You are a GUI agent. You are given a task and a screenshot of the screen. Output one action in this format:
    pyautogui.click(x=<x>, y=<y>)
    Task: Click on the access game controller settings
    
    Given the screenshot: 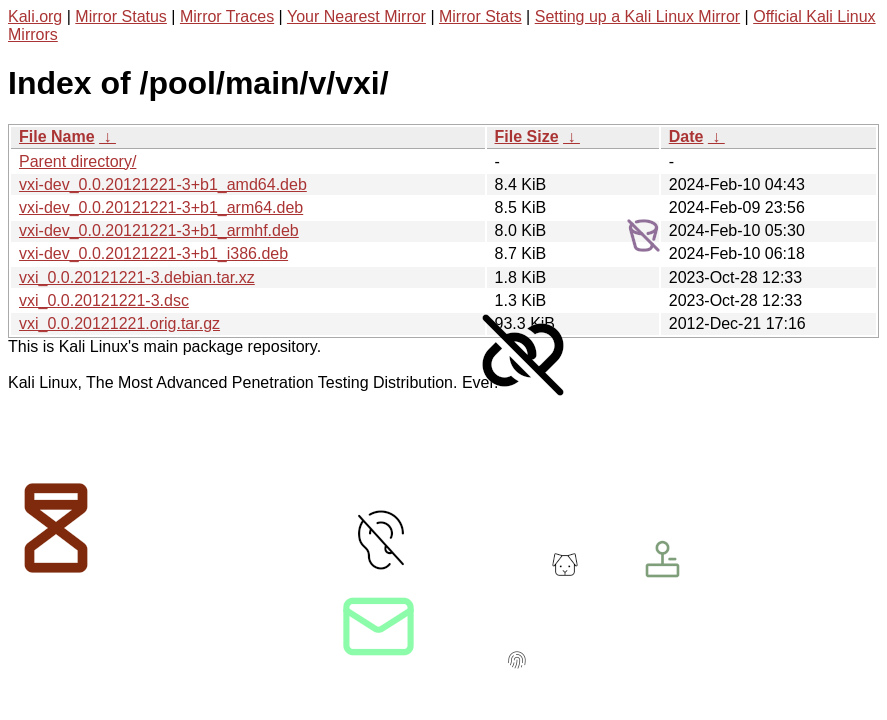 What is the action you would take?
    pyautogui.click(x=662, y=560)
    